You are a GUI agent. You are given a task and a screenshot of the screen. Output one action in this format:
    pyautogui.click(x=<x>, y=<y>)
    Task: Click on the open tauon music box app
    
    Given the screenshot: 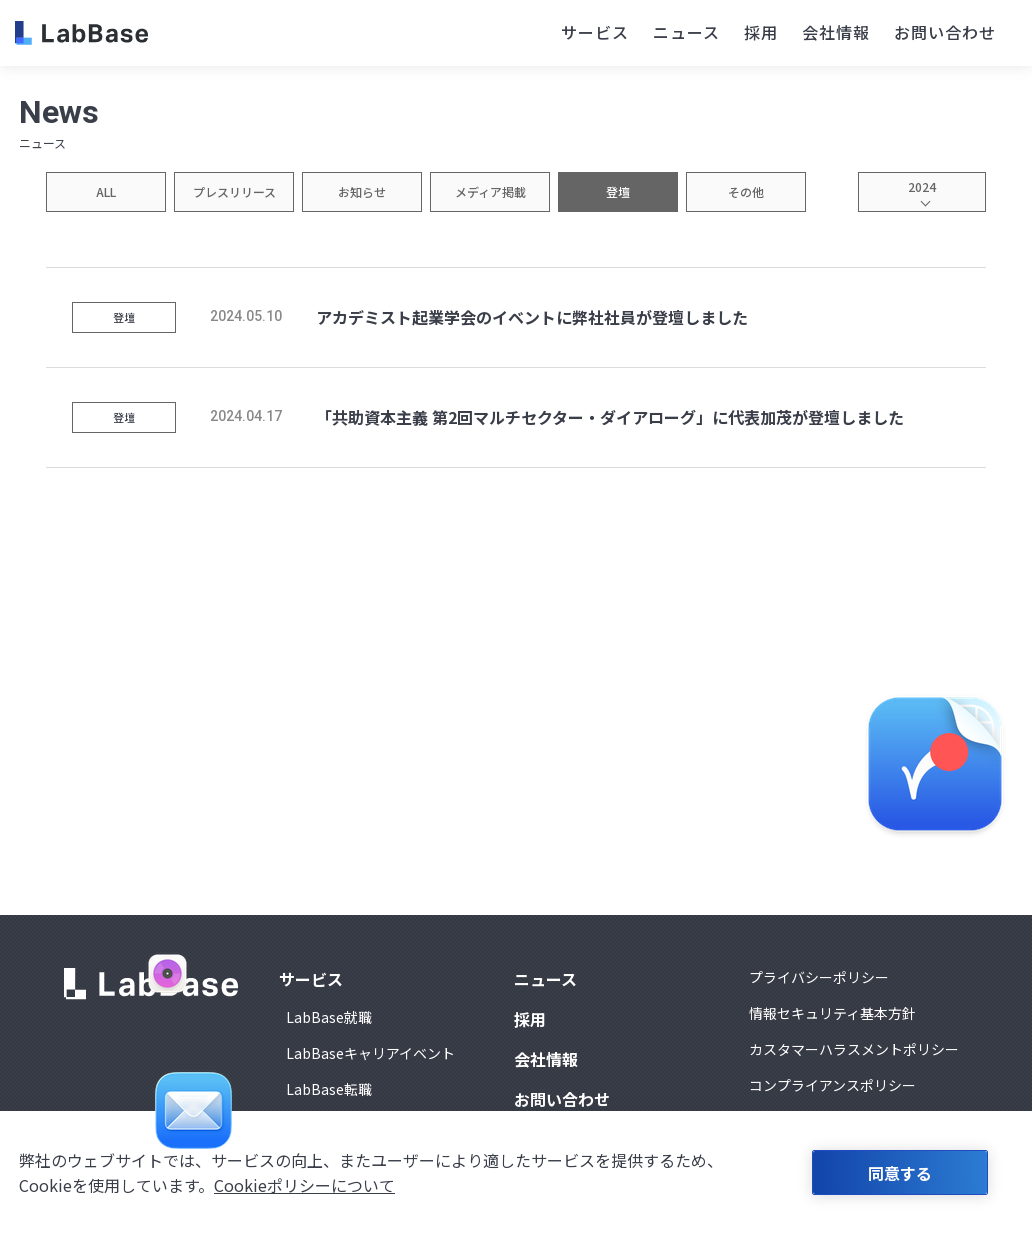 What is the action you would take?
    pyautogui.click(x=167, y=973)
    